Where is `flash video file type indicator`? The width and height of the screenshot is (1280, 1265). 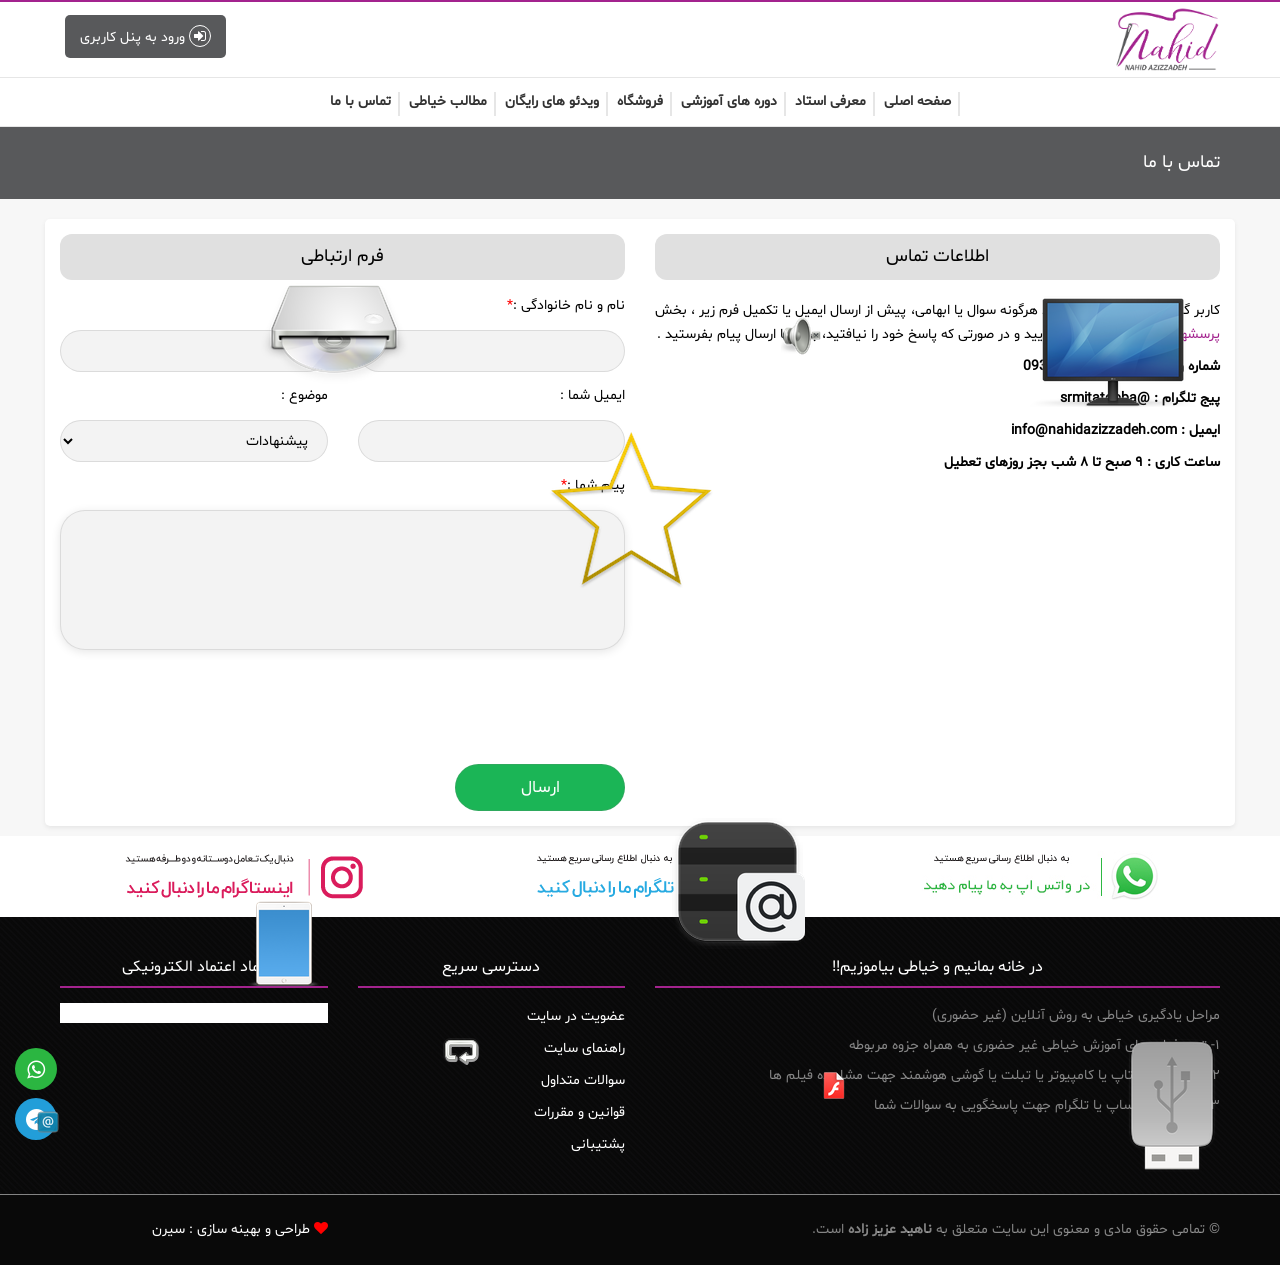 flash video file type indicator is located at coordinates (834, 1086).